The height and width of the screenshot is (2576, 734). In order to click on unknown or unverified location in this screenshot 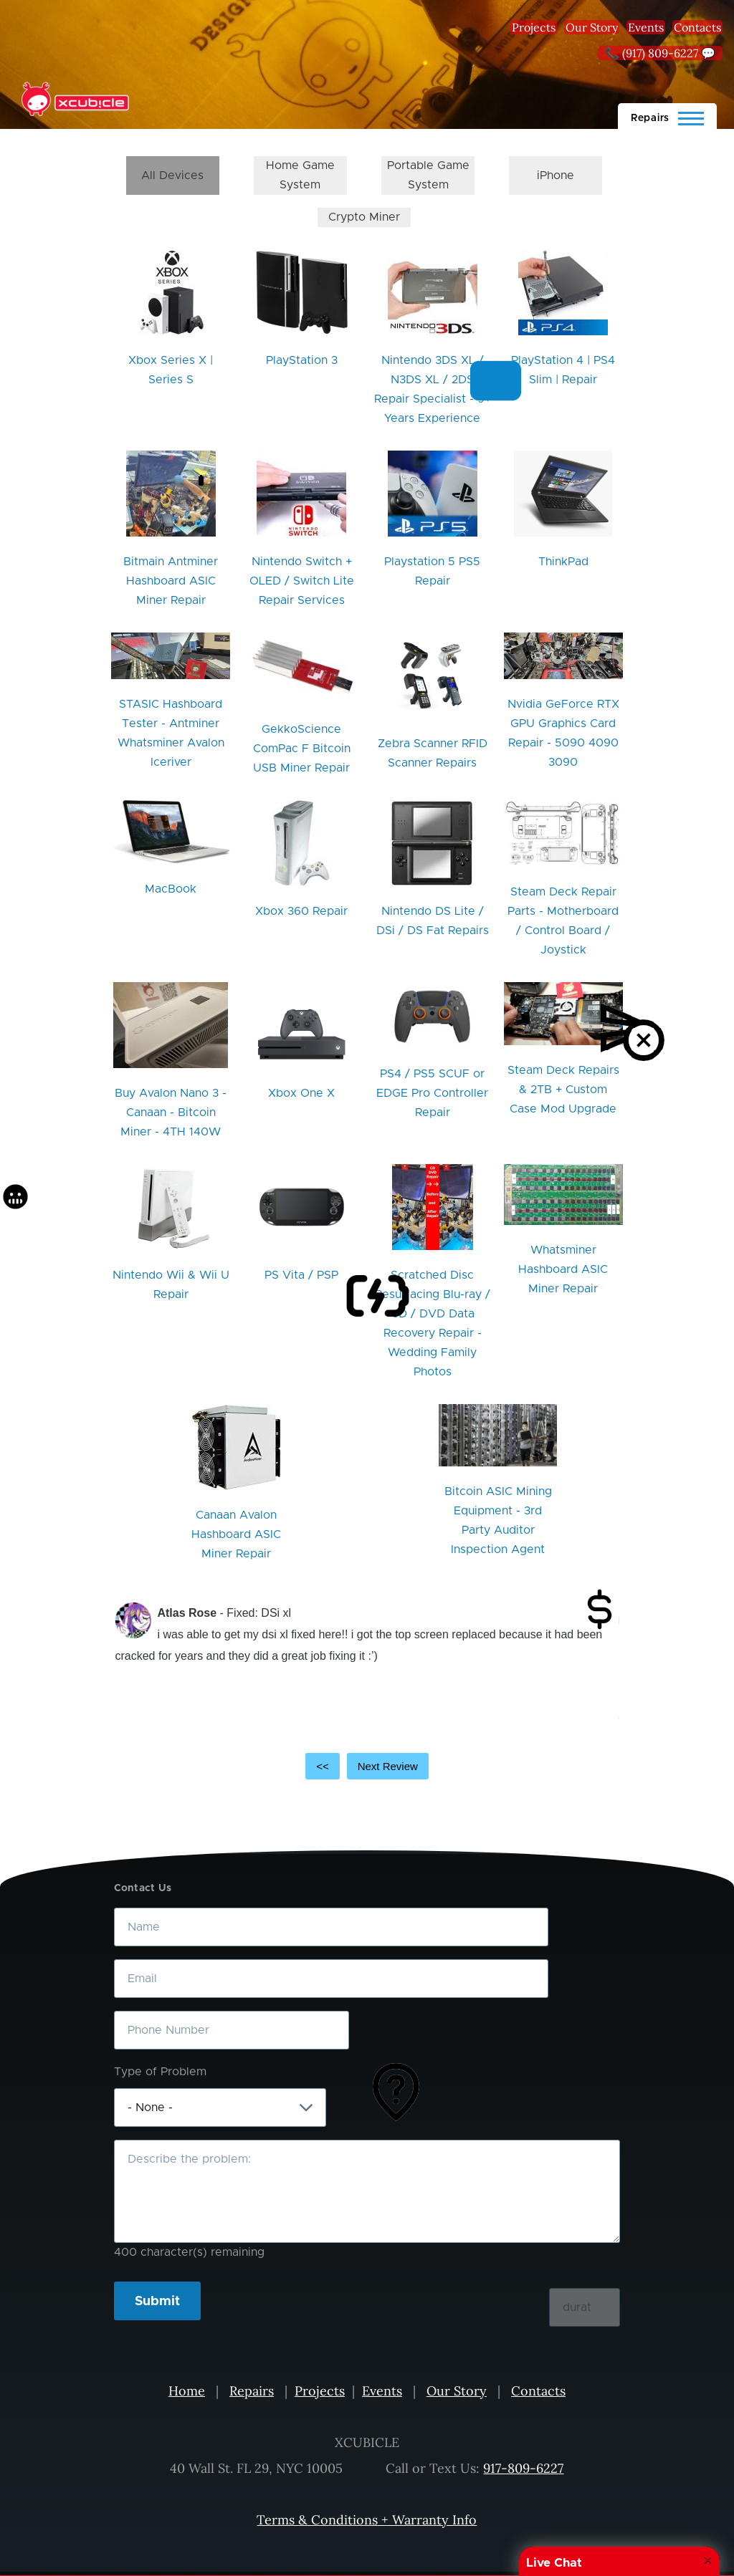, I will do `click(396, 2092)`.